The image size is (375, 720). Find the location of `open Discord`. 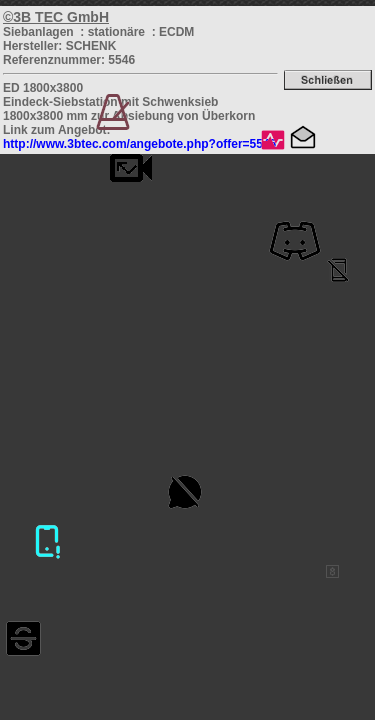

open Discord is located at coordinates (295, 240).